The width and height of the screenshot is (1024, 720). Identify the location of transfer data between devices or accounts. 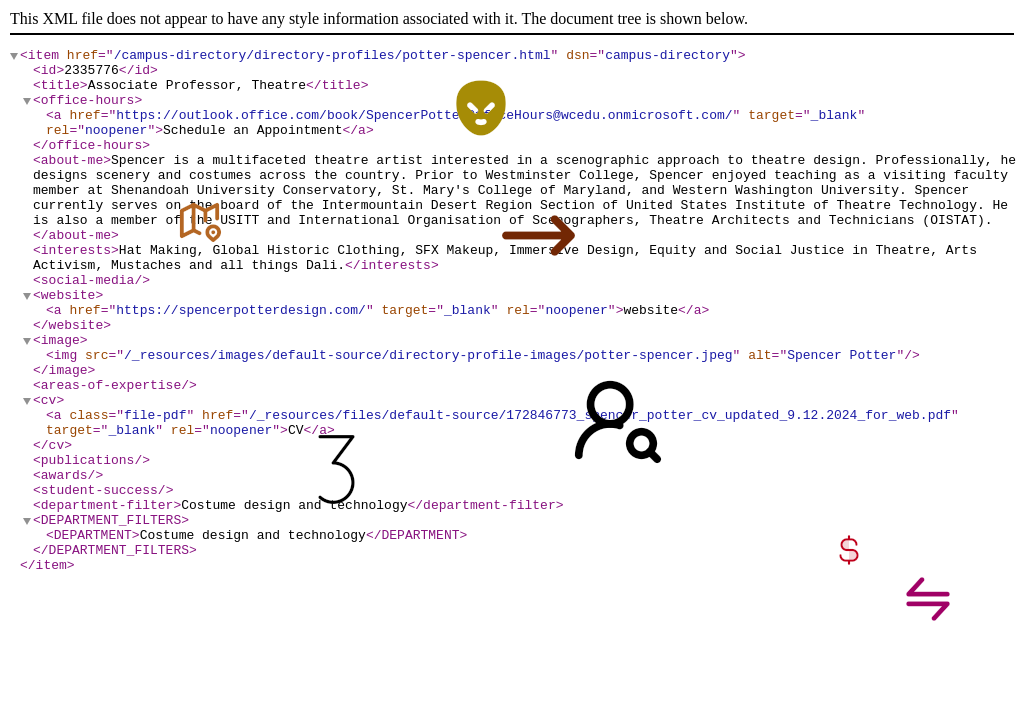
(928, 599).